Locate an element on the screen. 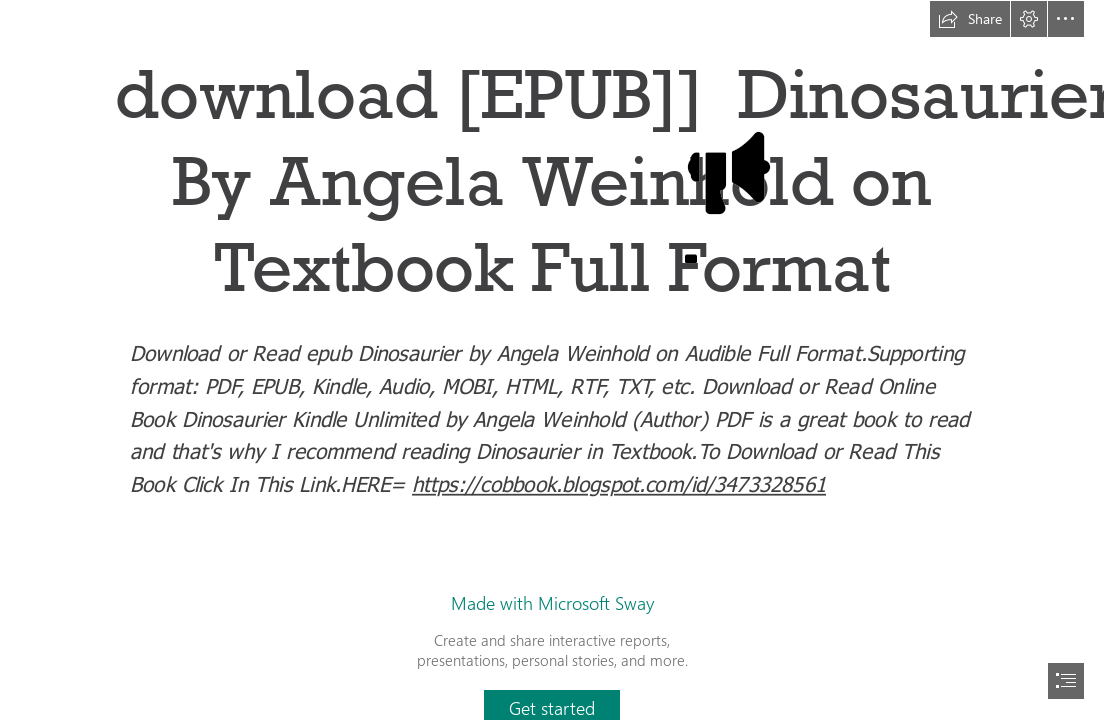 This screenshot has height=720, width=1104. switch to landscape orientation is located at coordinates (691, 259).